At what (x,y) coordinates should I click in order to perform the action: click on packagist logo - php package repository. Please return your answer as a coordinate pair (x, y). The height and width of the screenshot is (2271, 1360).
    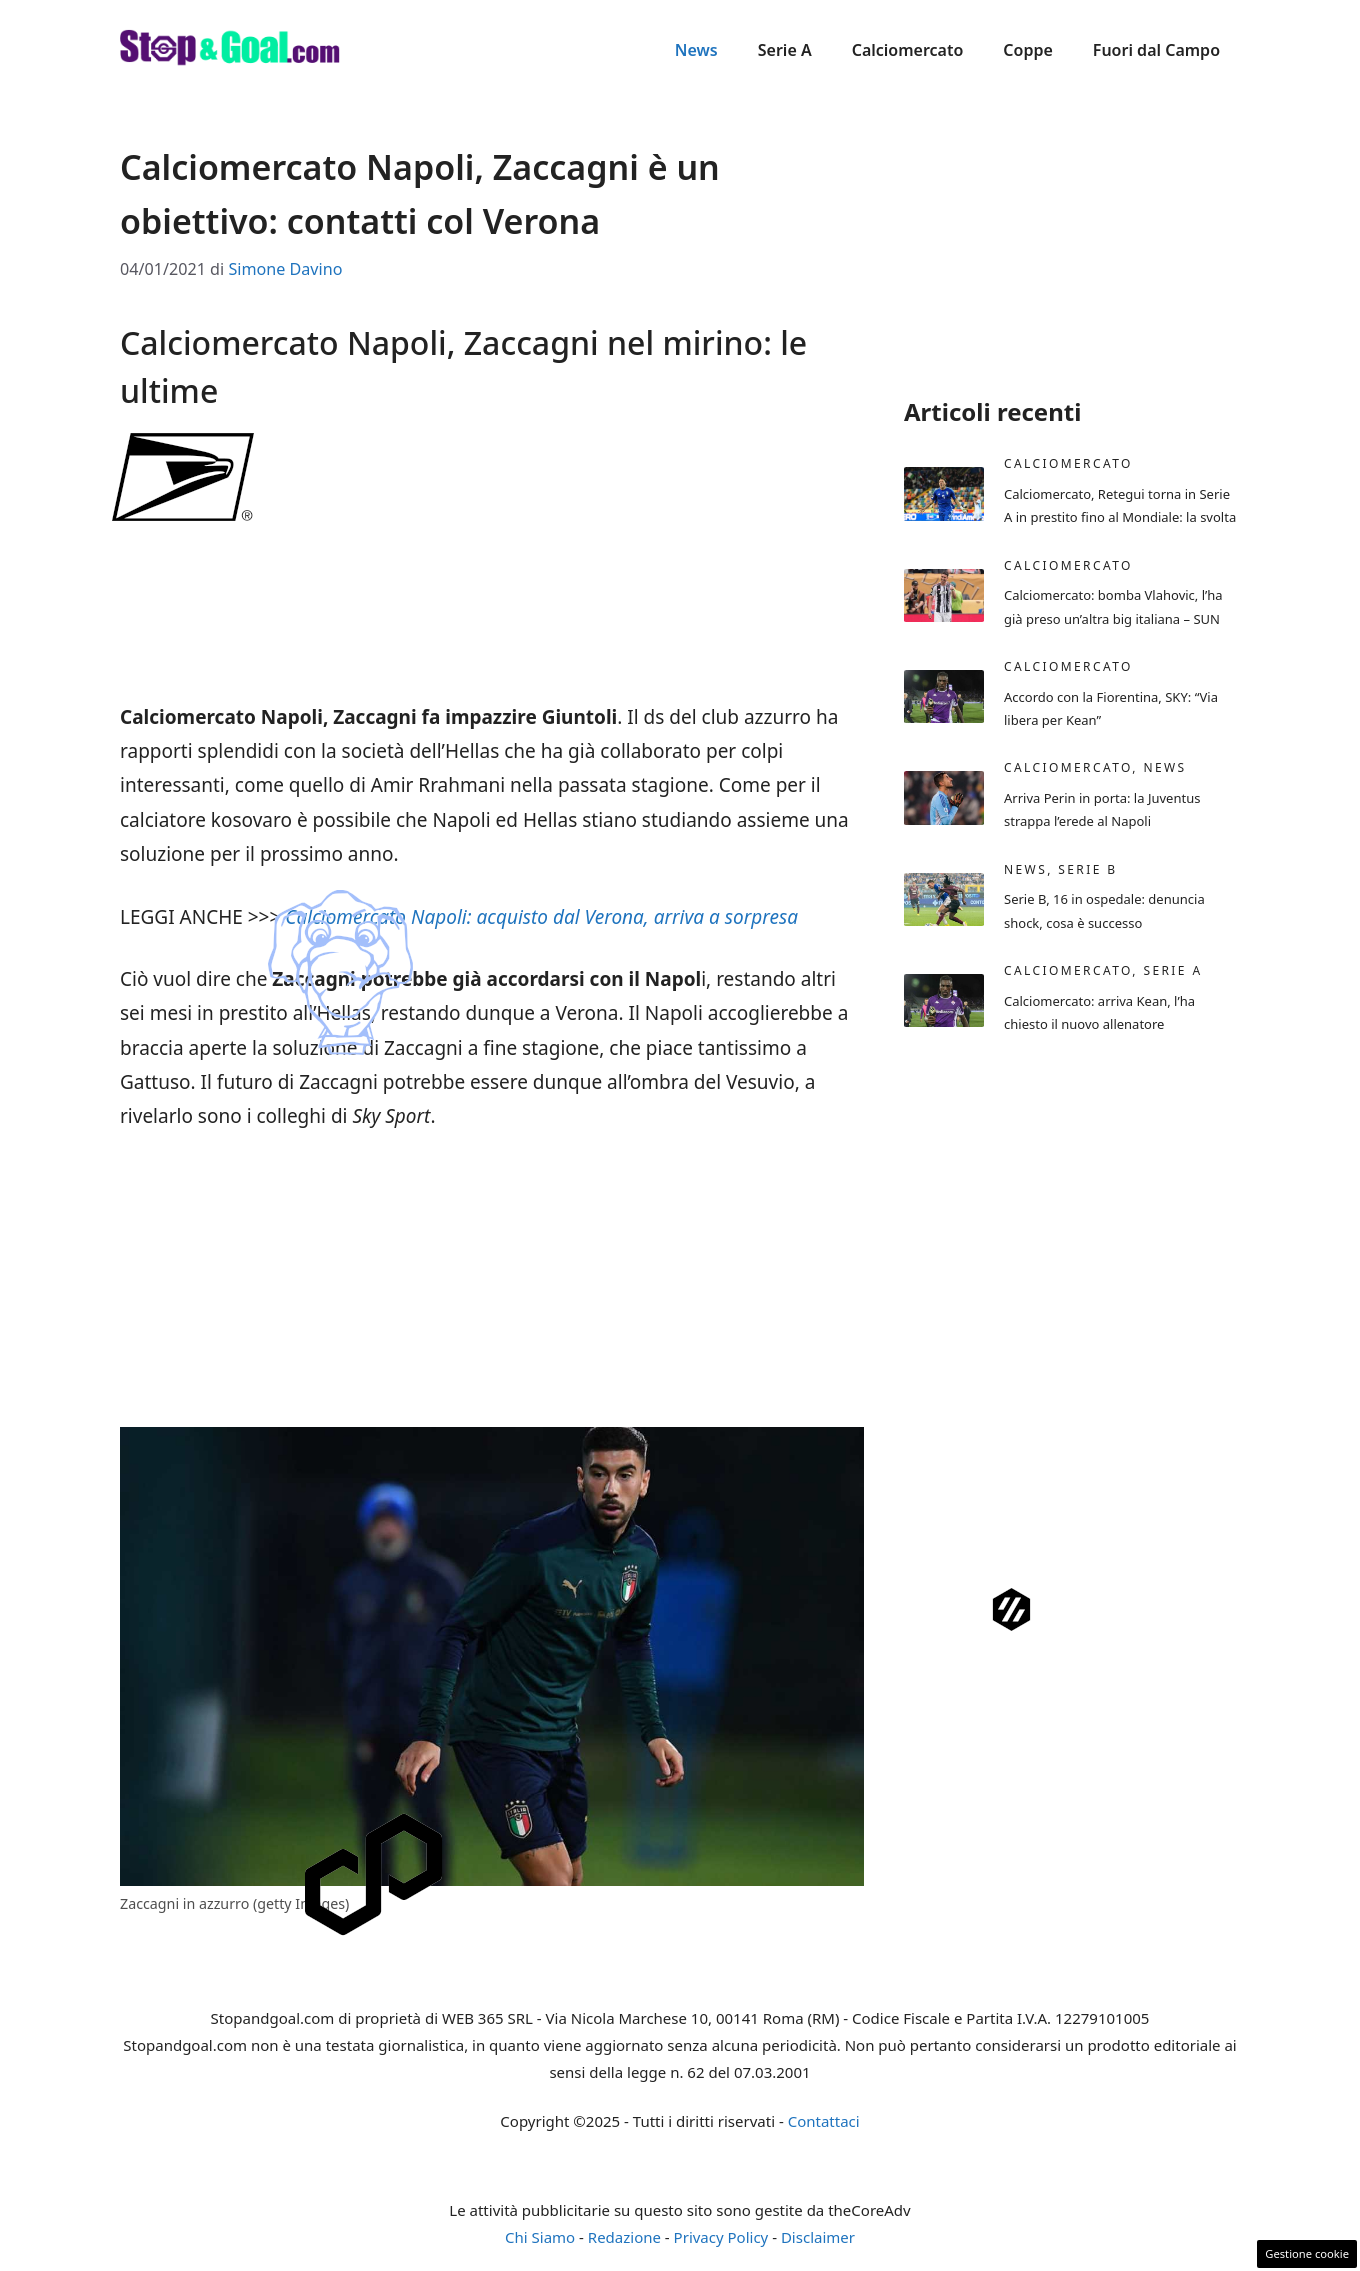
    Looking at the image, I should click on (340, 972).